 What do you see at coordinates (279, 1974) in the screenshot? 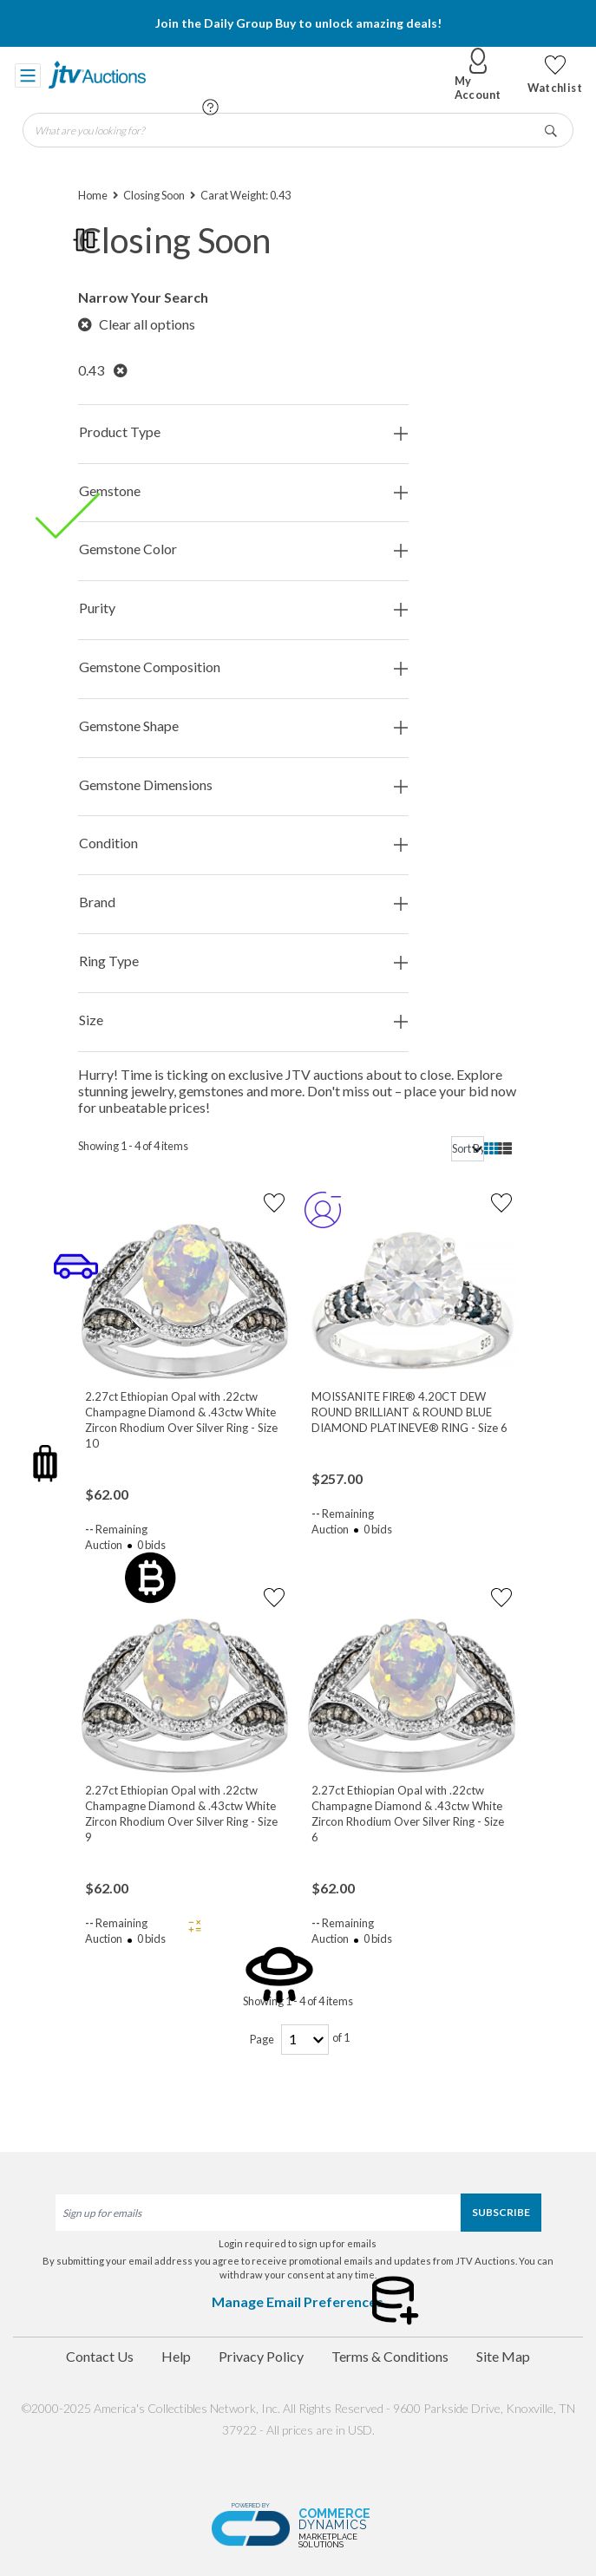
I see `access sci-fi or space-themed content` at bounding box center [279, 1974].